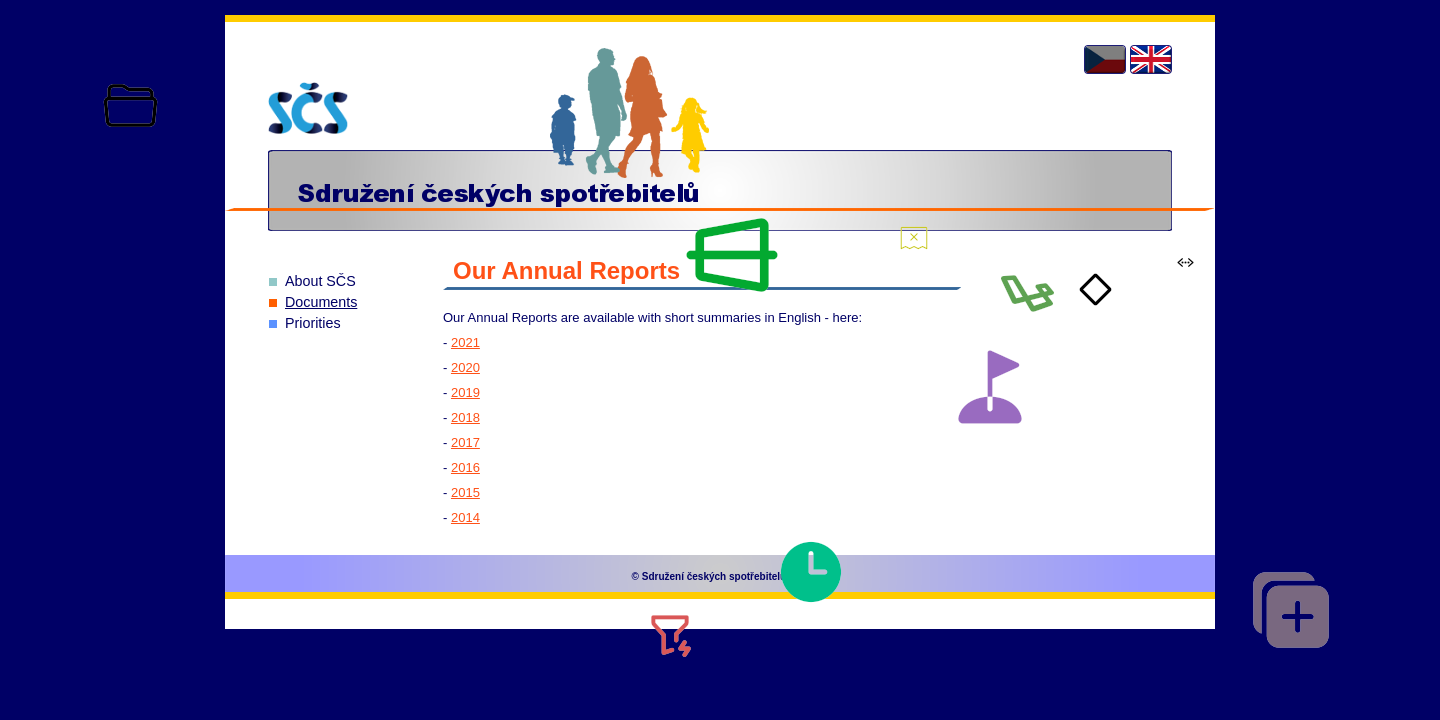  Describe the element at coordinates (130, 105) in the screenshot. I see `open folder to view contents` at that location.